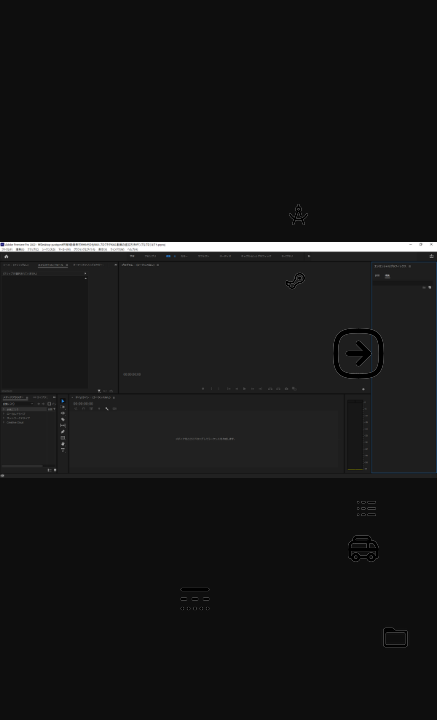  Describe the element at coordinates (363, 549) in the screenshot. I see `browse RV or camper van rentals` at that location.